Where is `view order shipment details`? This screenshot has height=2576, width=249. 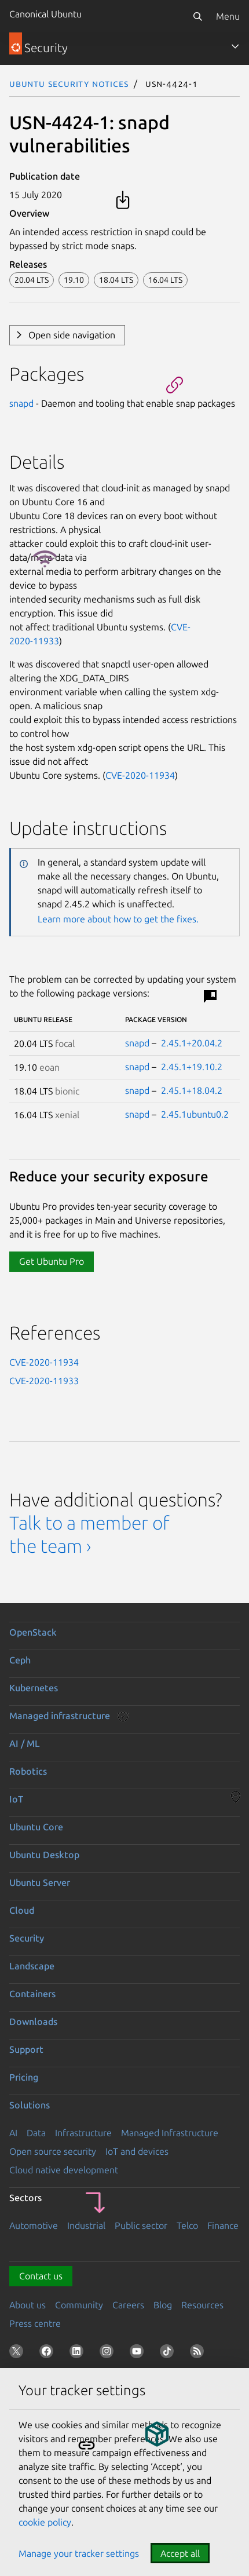
view order shipment details is located at coordinates (157, 2434).